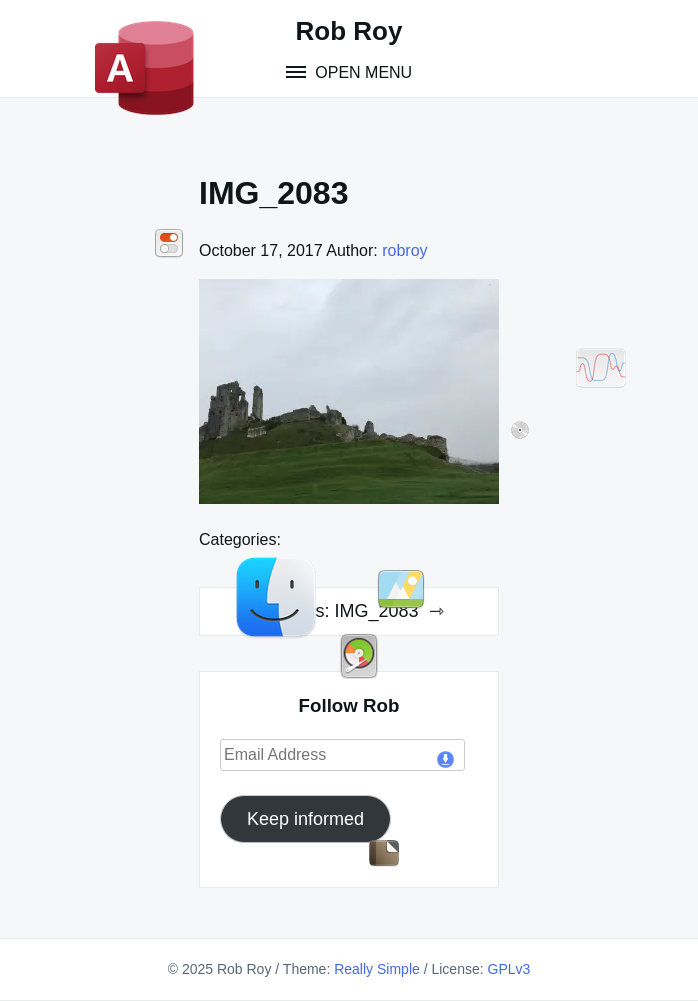 This screenshot has height=1001, width=698. Describe the element at coordinates (276, 597) in the screenshot. I see `open Finder to browse files and folders` at that location.